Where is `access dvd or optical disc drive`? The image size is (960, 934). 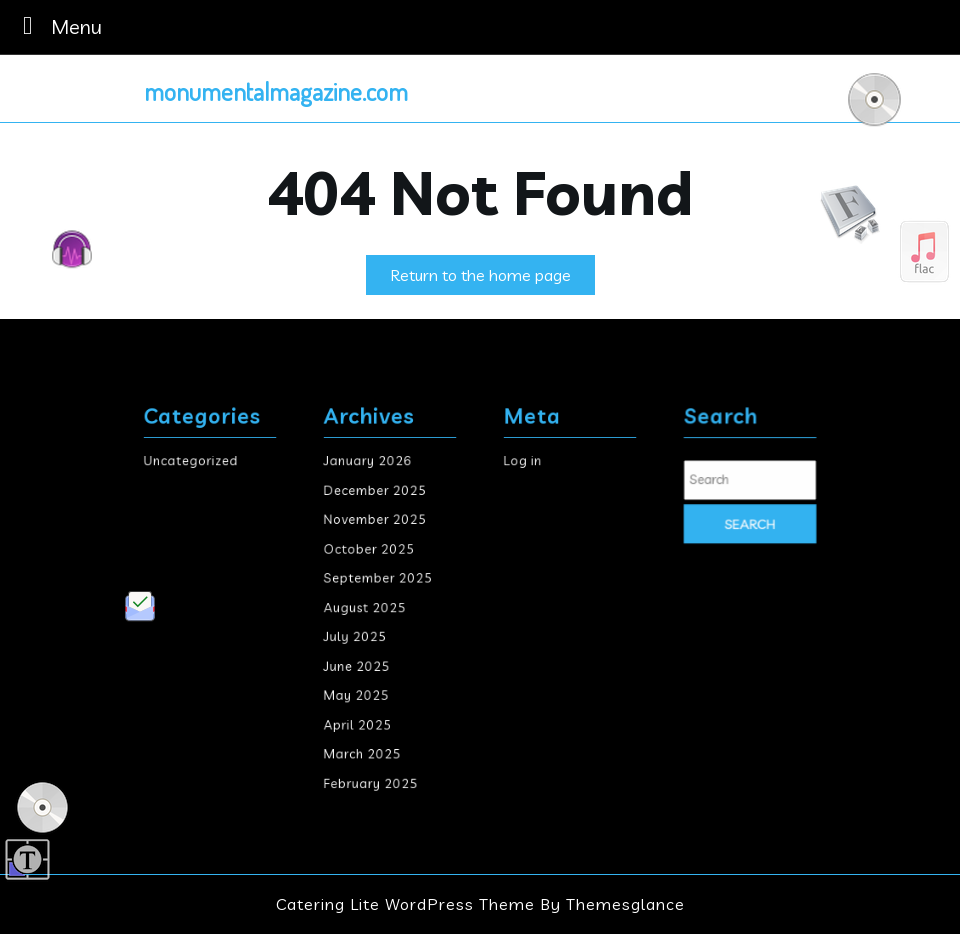 access dvd or optical disc drive is located at coordinates (42, 807).